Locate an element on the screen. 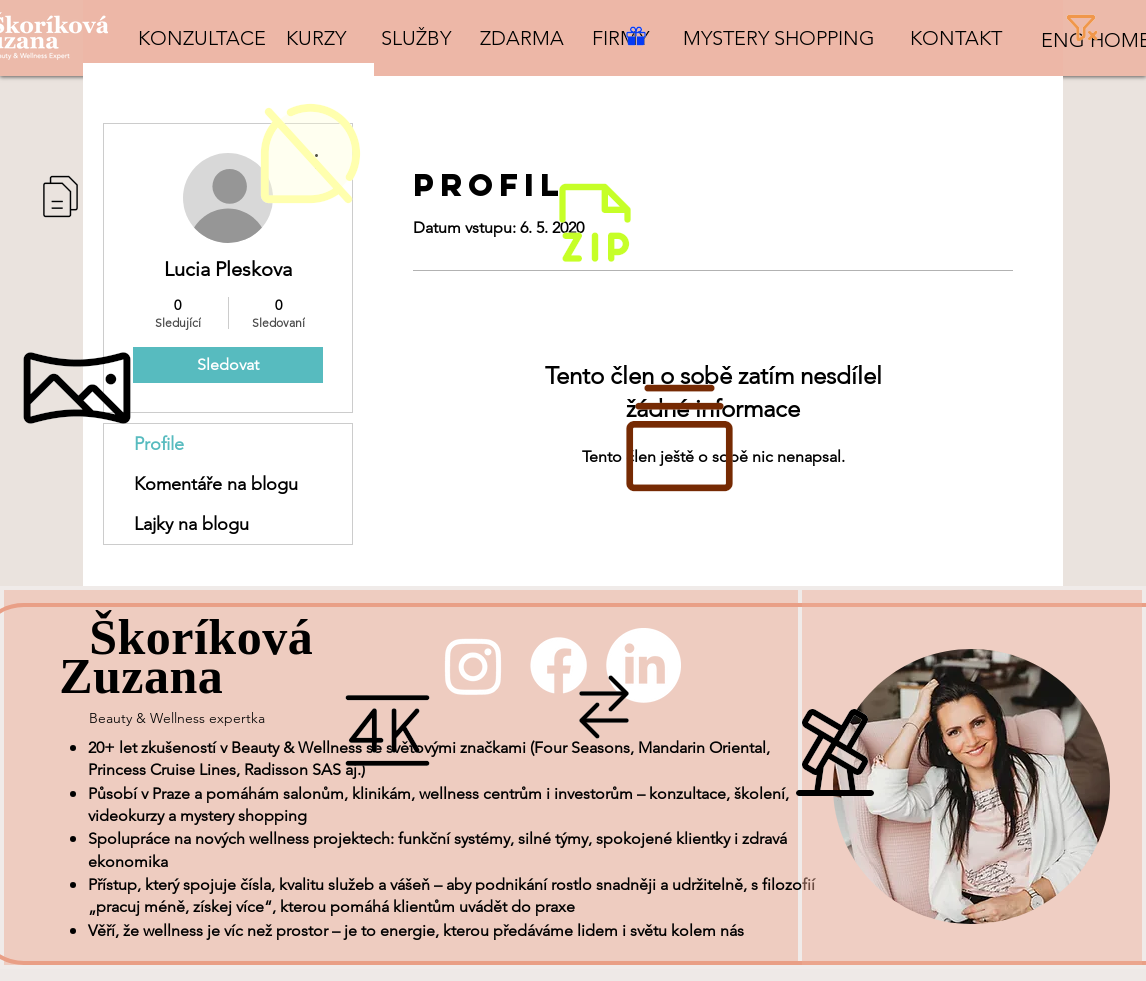 Image resolution: width=1146 pixels, height=981 pixels. indicates 4K video resolution quality is located at coordinates (387, 730).